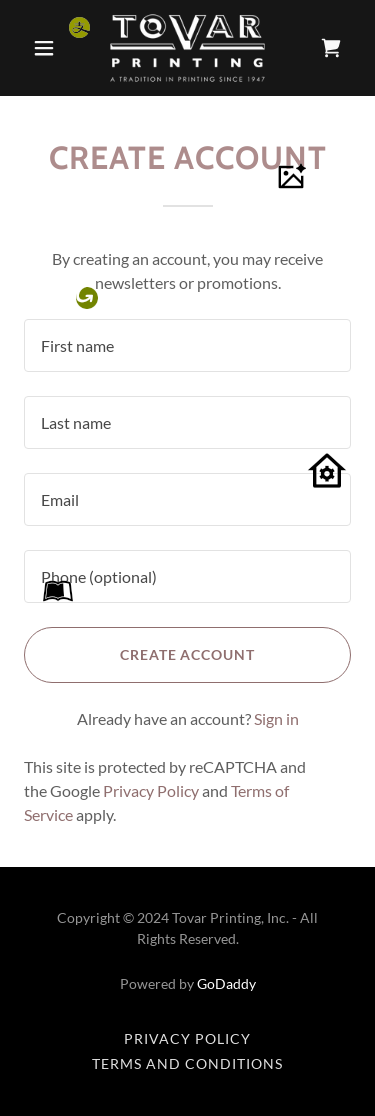 Image resolution: width=375 pixels, height=1116 pixels. What do you see at coordinates (79, 27) in the screenshot?
I see `pay with alipay` at bounding box center [79, 27].